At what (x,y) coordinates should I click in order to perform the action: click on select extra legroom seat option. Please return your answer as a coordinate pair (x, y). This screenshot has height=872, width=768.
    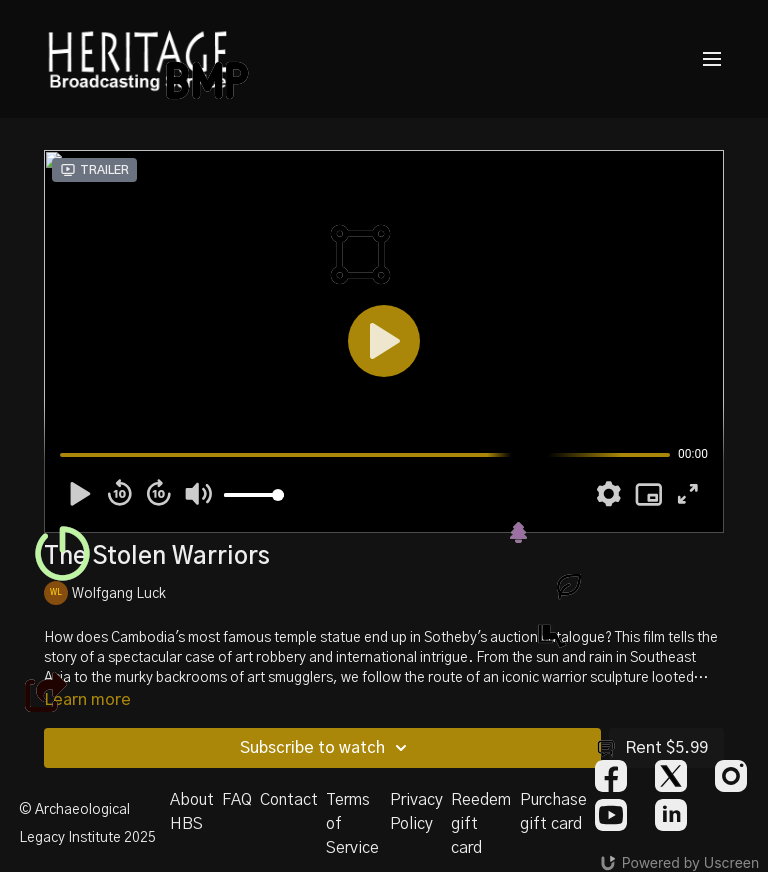
    Looking at the image, I should click on (551, 636).